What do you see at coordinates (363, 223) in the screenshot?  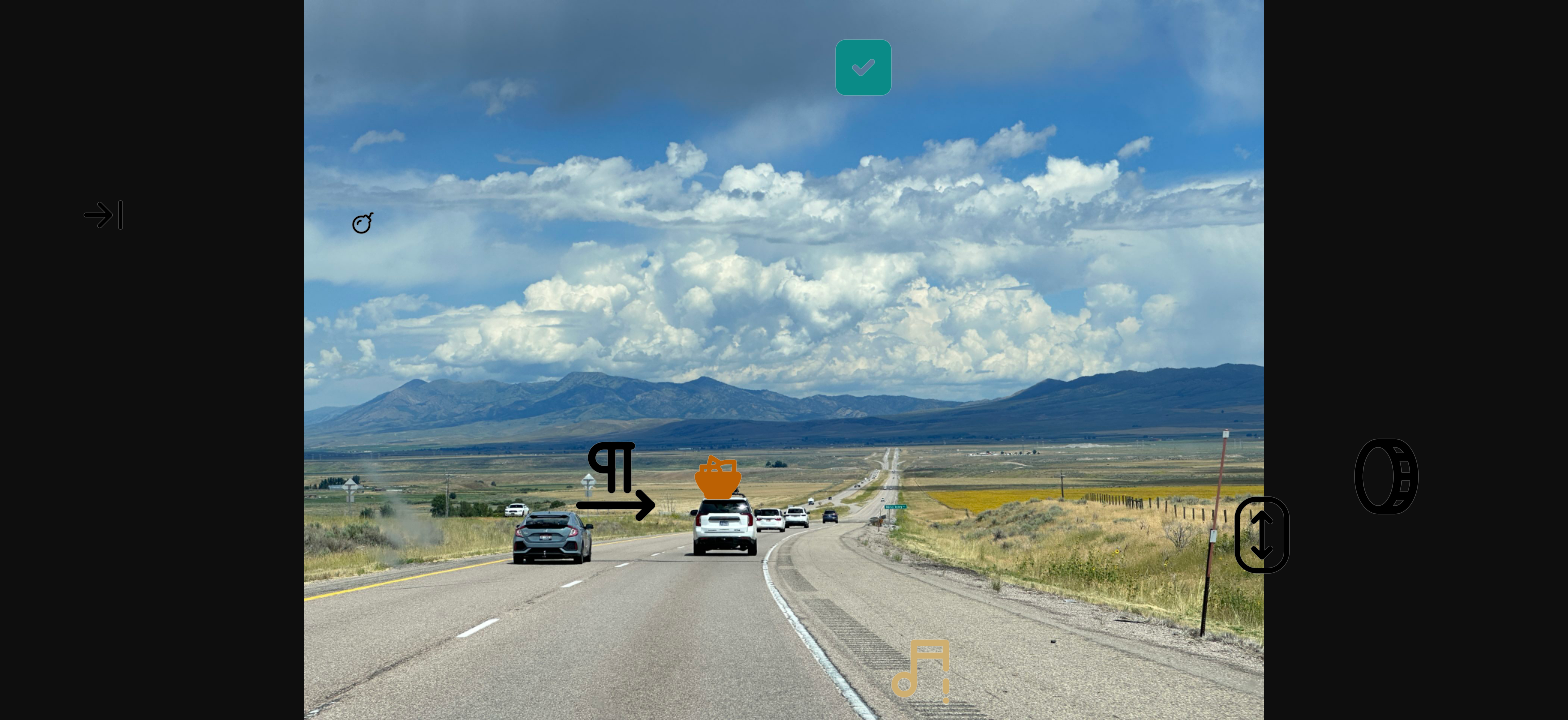 I see `indicates a destructive or dangerous action` at bounding box center [363, 223].